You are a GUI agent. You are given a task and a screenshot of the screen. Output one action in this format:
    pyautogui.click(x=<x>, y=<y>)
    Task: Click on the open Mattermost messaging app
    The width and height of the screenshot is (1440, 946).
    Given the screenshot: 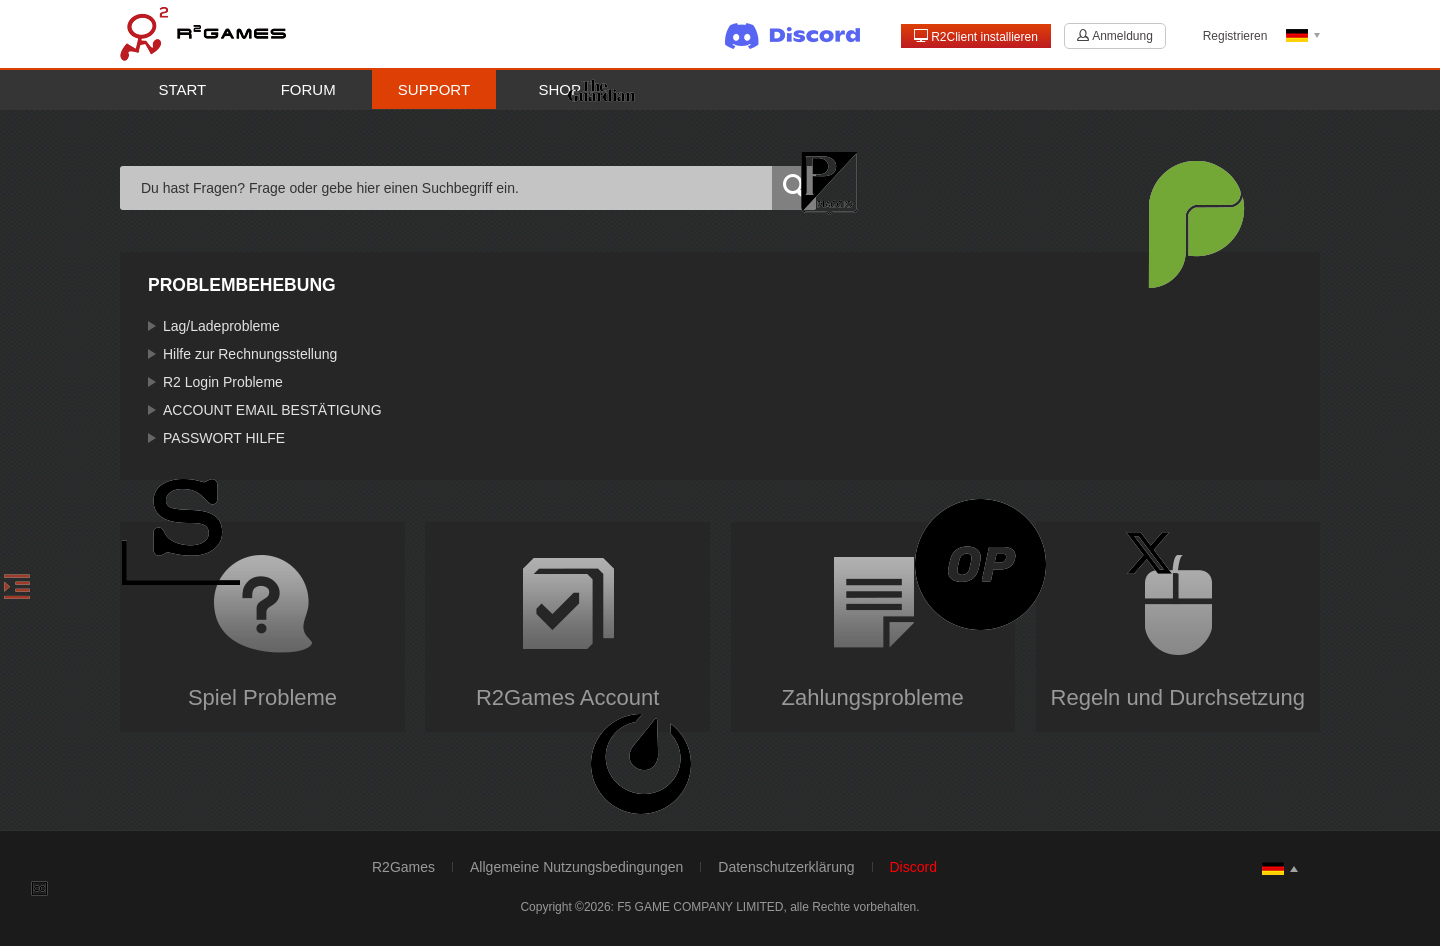 What is the action you would take?
    pyautogui.click(x=641, y=764)
    